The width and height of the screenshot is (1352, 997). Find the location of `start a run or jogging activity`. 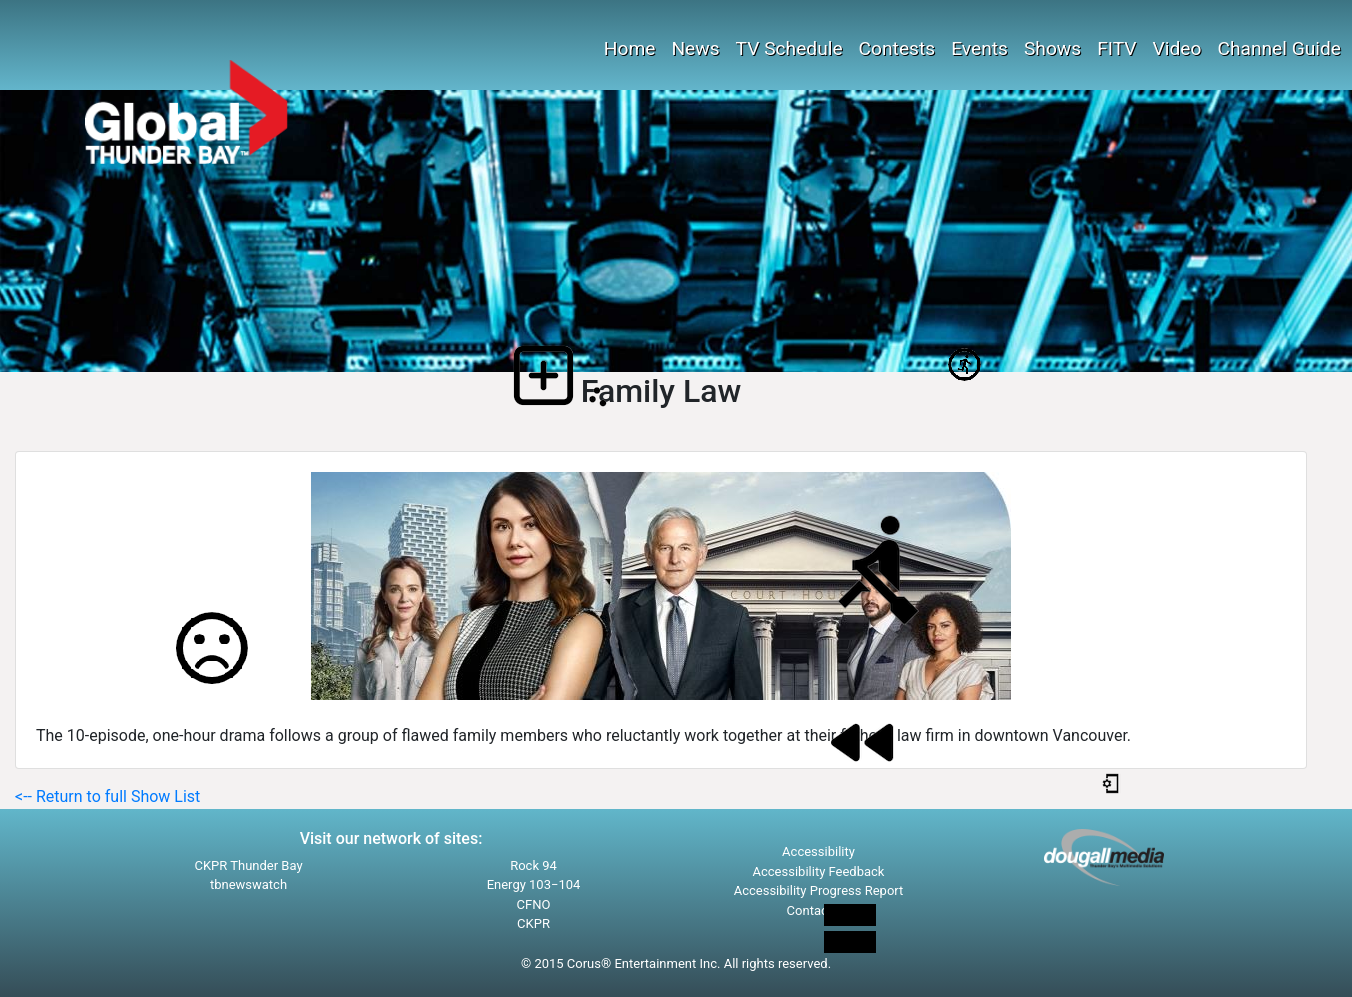

start a run or jogging activity is located at coordinates (964, 364).